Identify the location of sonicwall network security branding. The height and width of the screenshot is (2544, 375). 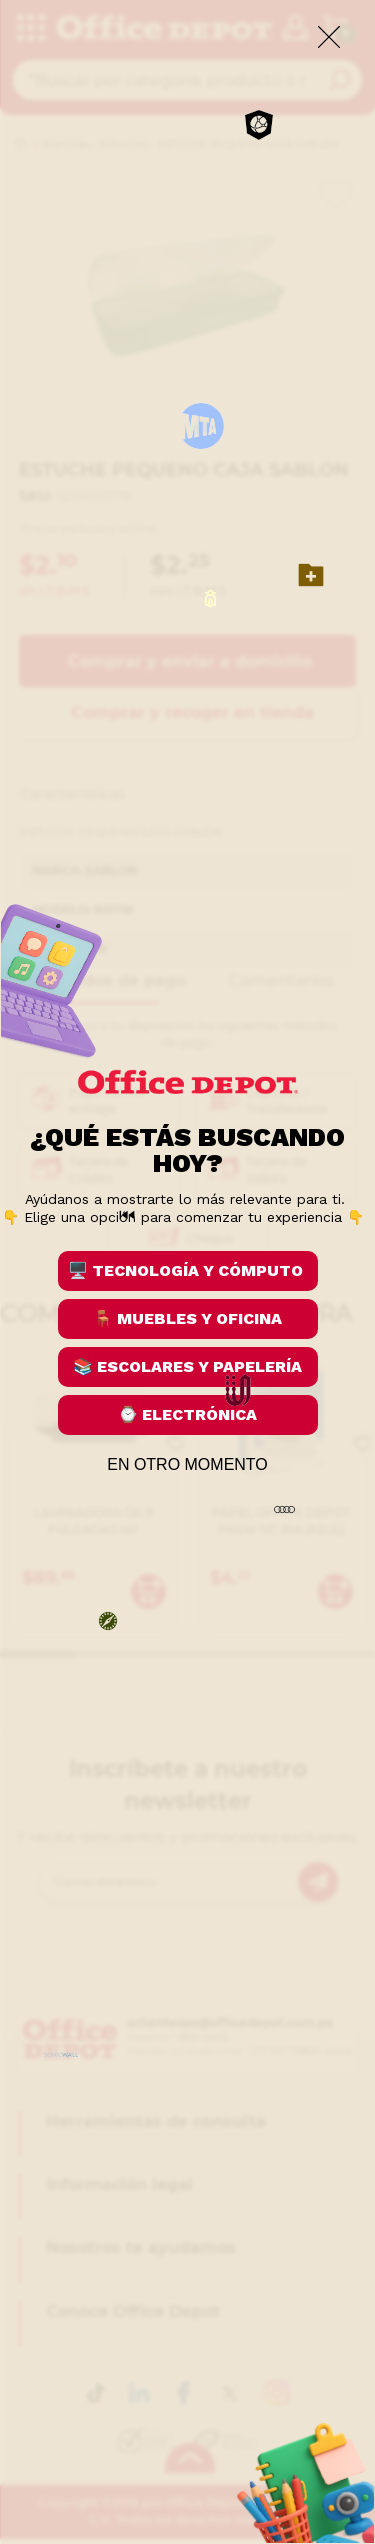
(61, 2055).